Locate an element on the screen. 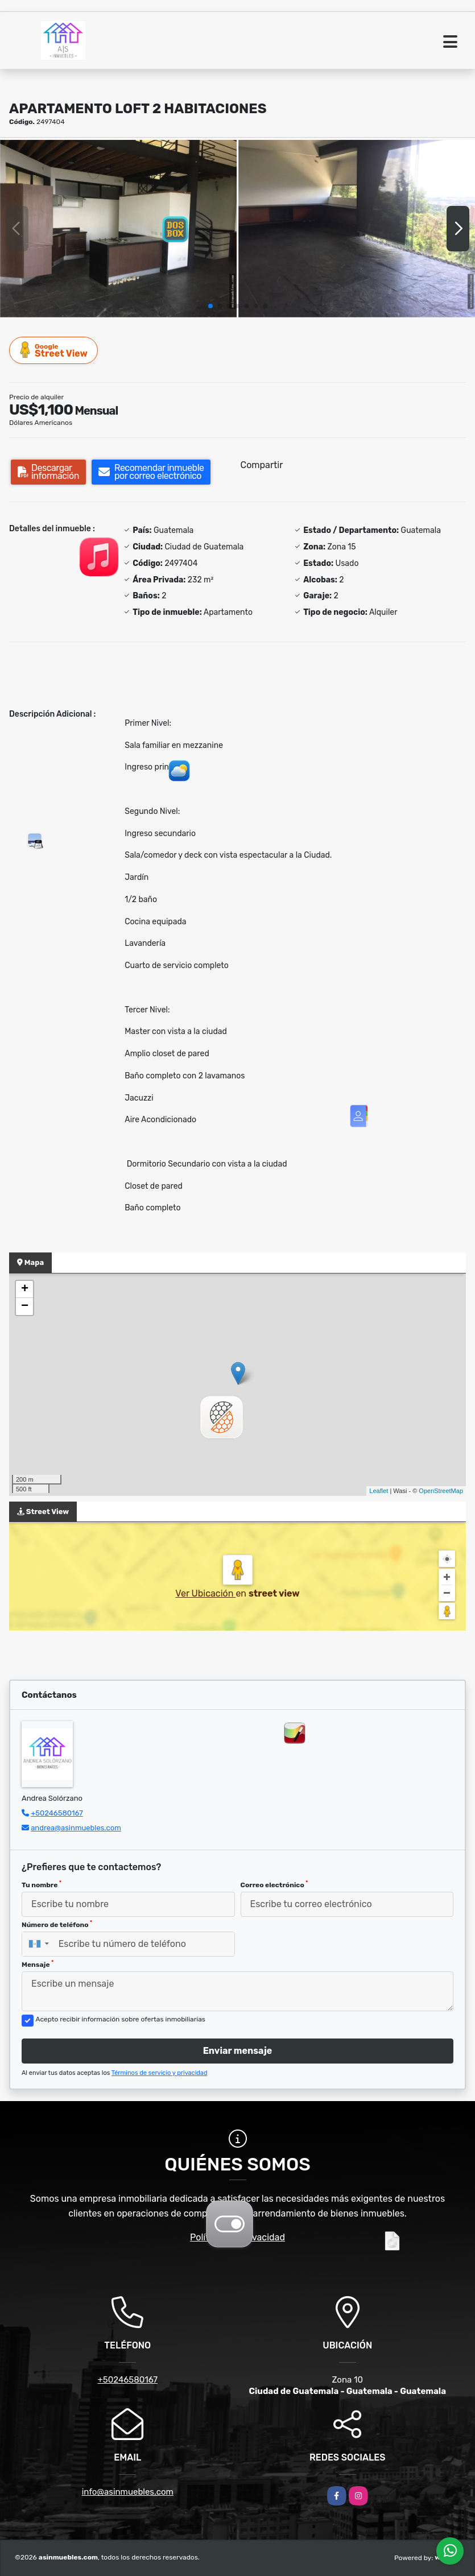  access zoom accessibility settings is located at coordinates (229, 2224).